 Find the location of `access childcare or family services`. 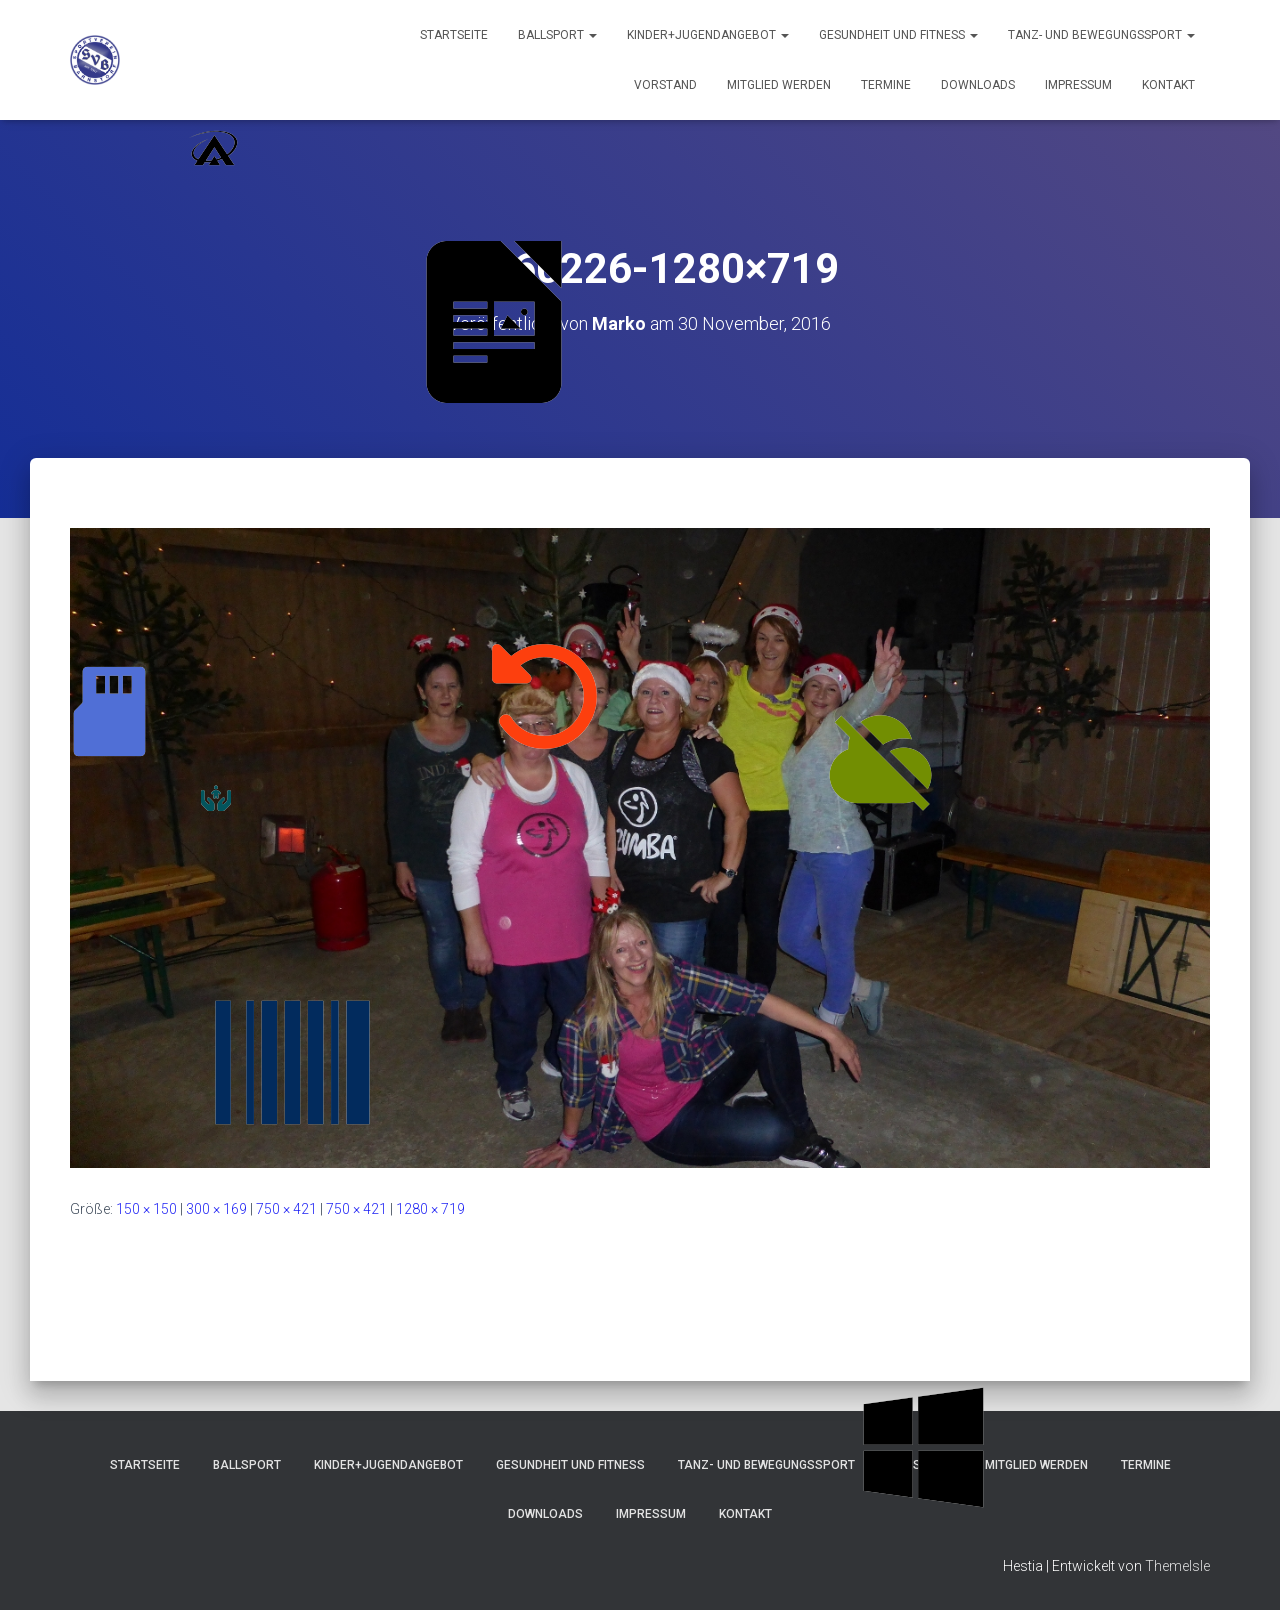

access childcare or family services is located at coordinates (216, 799).